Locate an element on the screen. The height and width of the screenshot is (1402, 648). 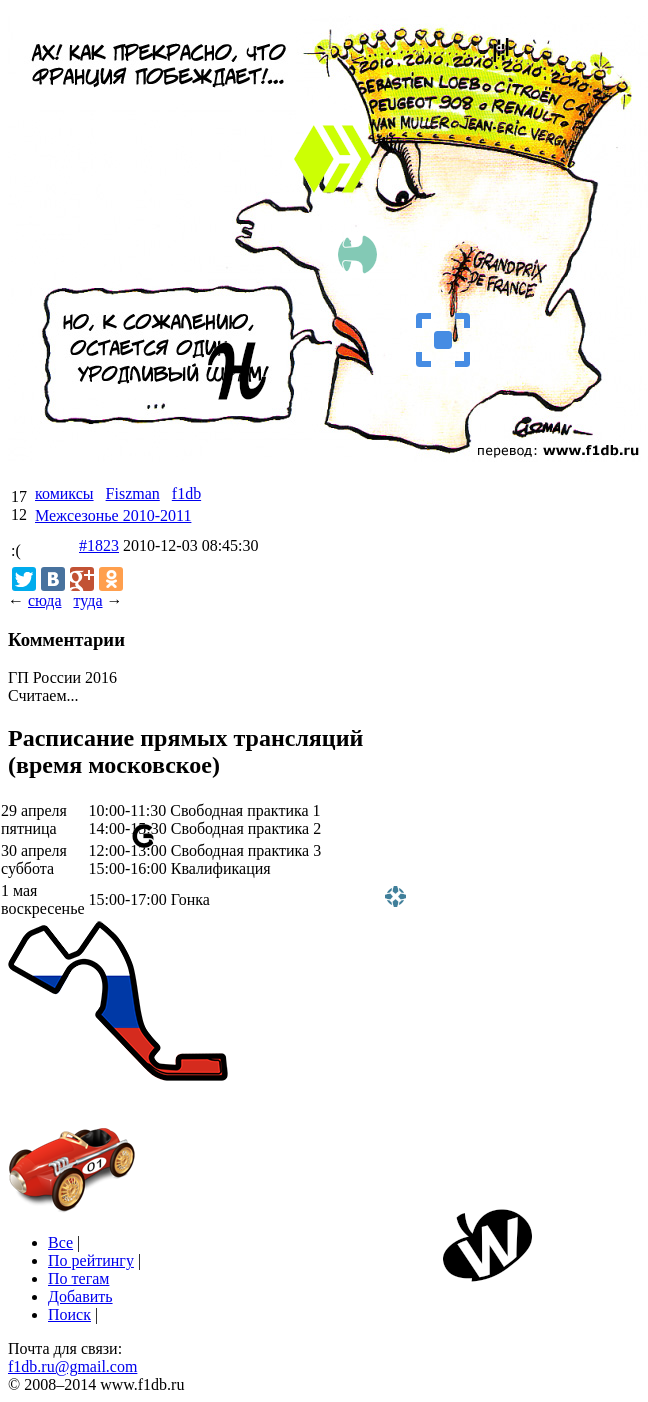
enable focus mode to minimize distractions is located at coordinates (443, 340).